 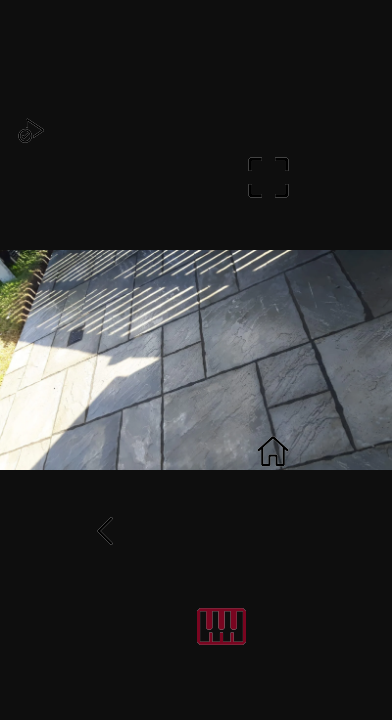 What do you see at coordinates (31, 129) in the screenshot?
I see `run tests with code coverage enabled` at bounding box center [31, 129].